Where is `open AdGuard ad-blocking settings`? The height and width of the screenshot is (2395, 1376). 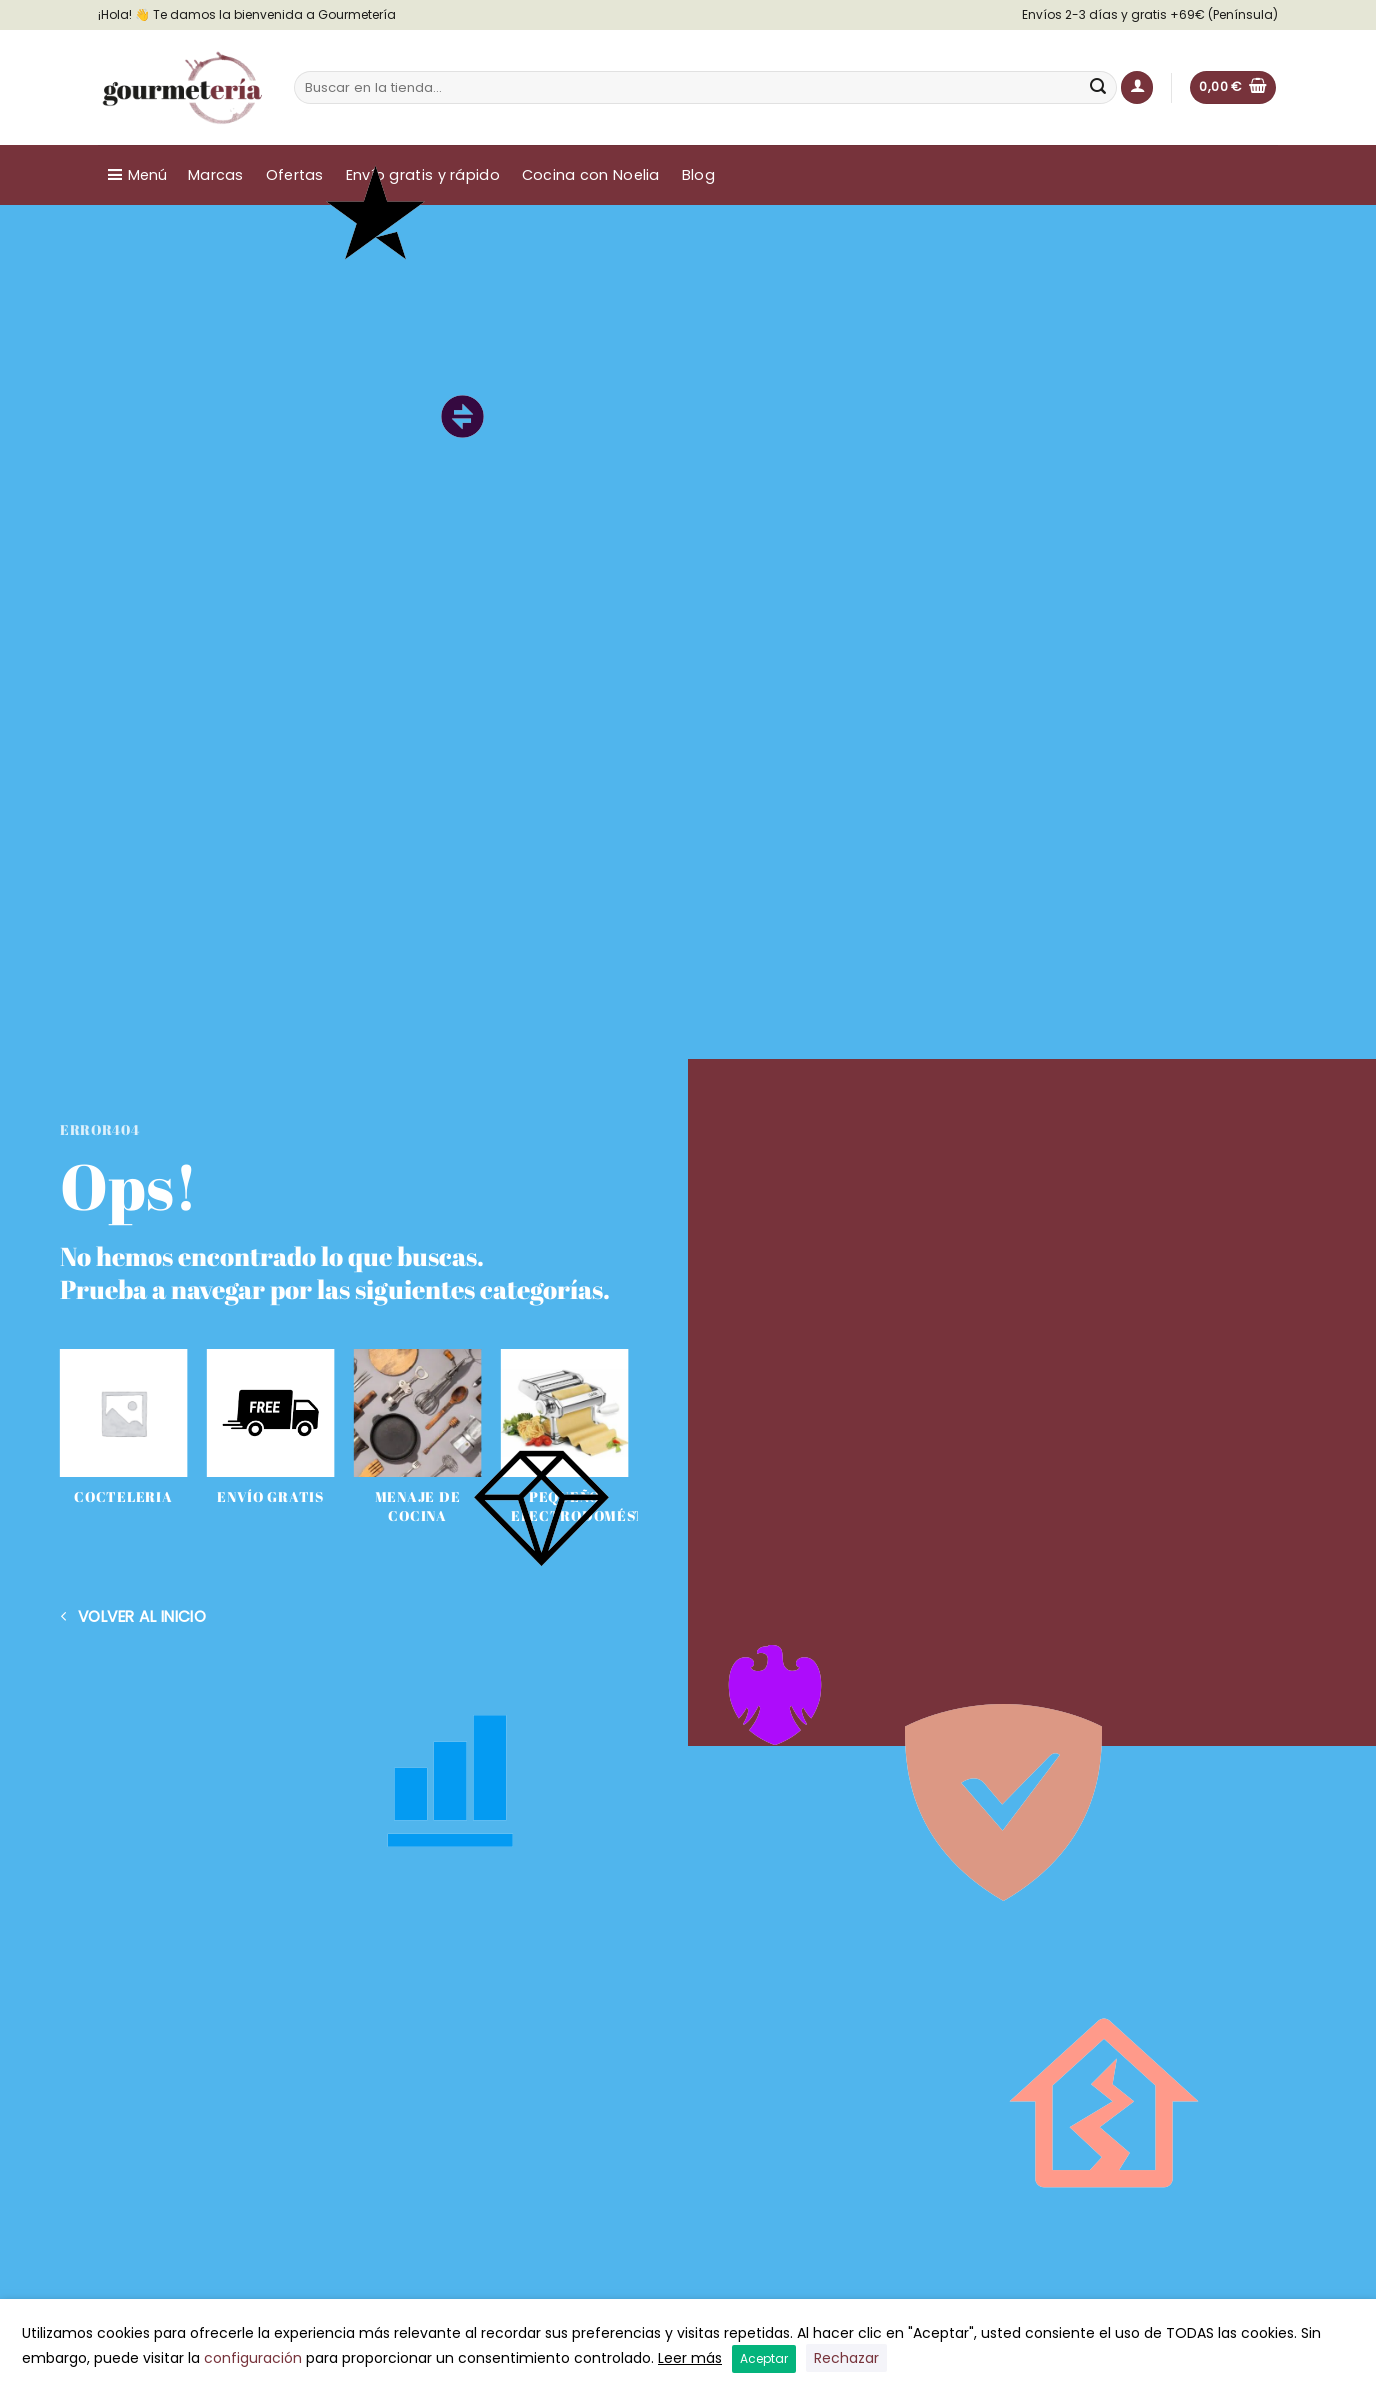
open AdGuard ad-blocking settings is located at coordinates (1003, 1802).